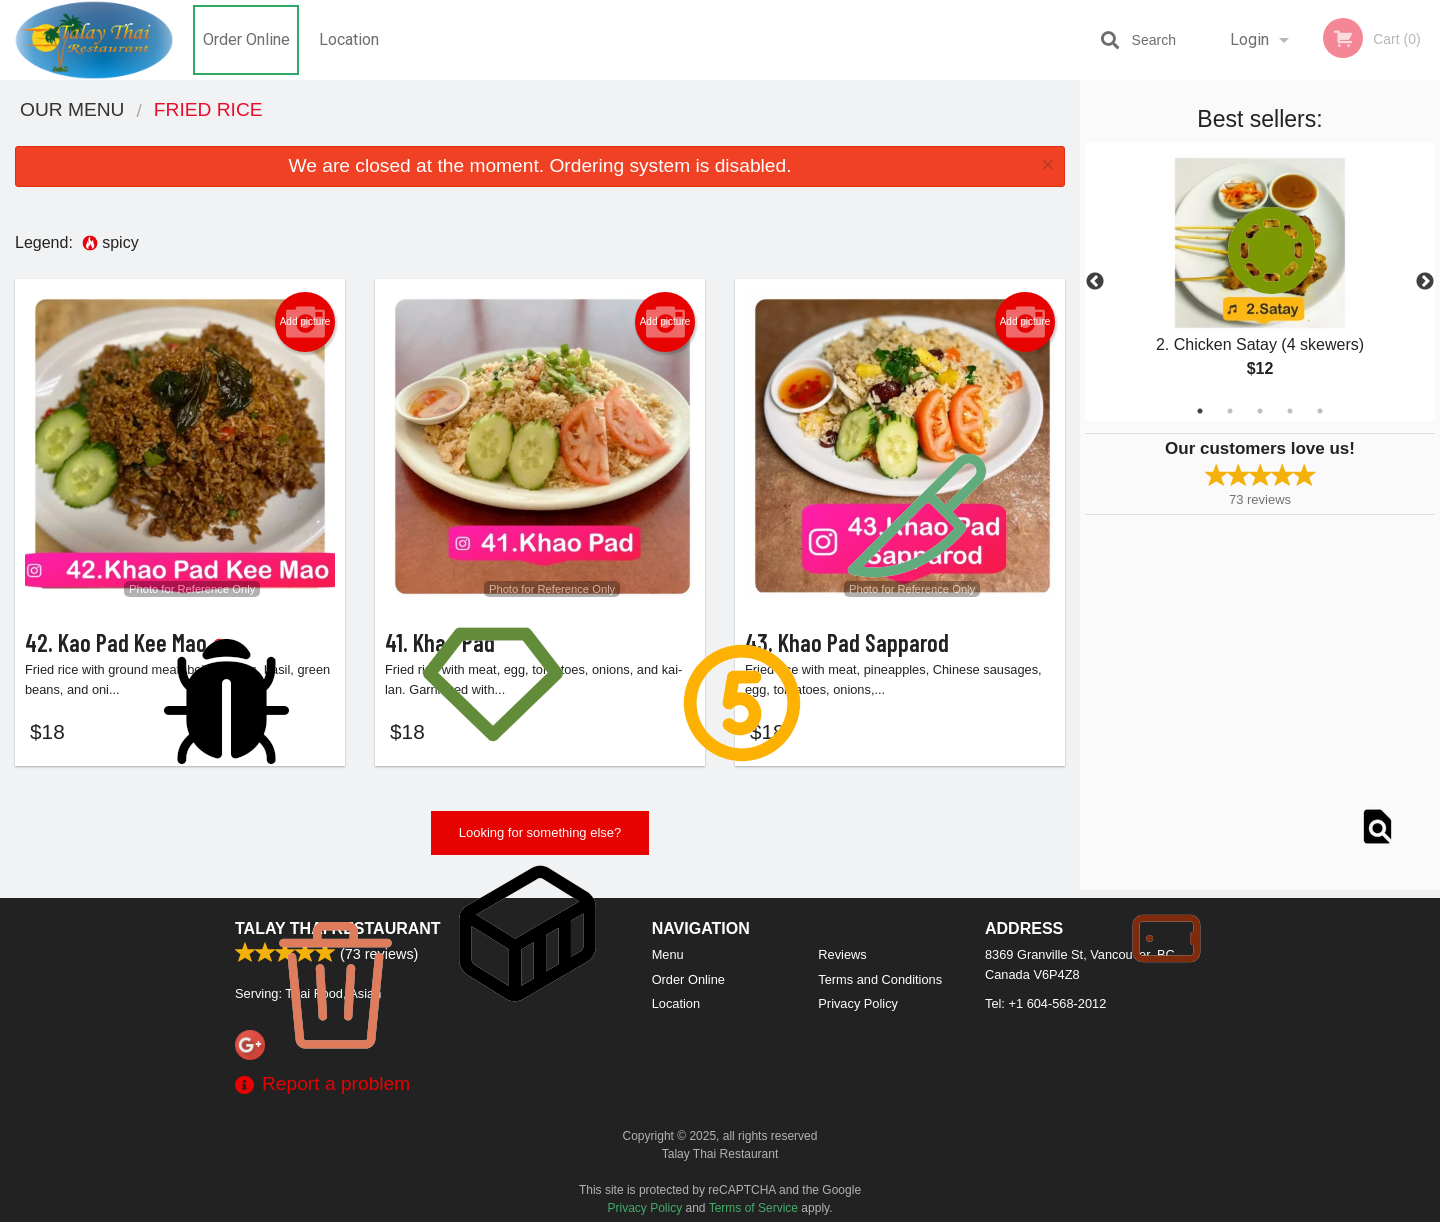 This screenshot has width=1440, height=1222. What do you see at coordinates (335, 989) in the screenshot?
I see `delete selected item` at bounding box center [335, 989].